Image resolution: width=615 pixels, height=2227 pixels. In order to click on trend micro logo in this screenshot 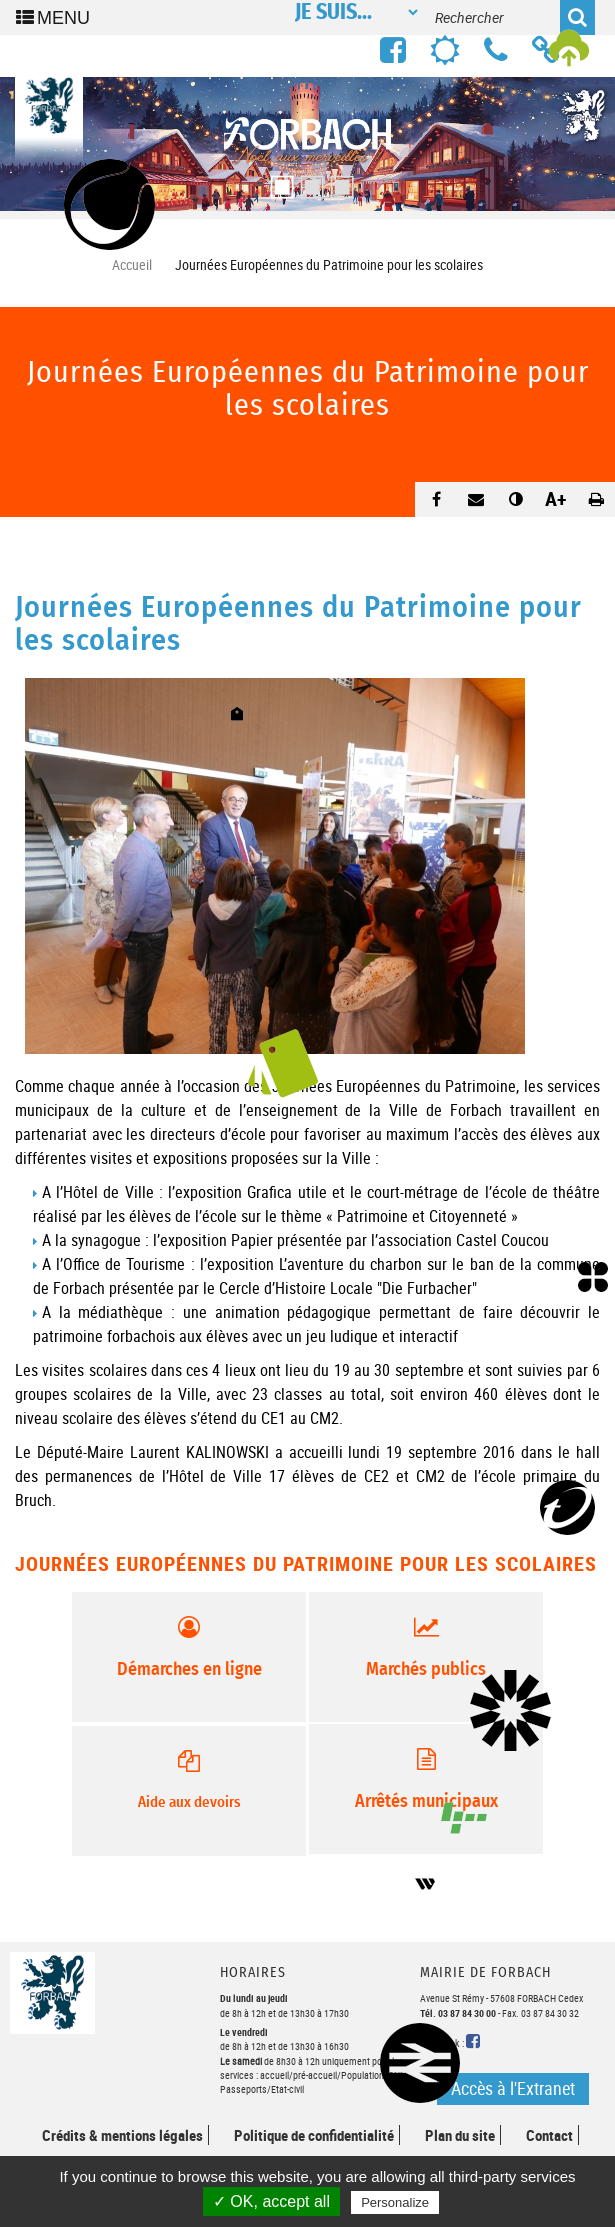, I will do `click(567, 1507)`.